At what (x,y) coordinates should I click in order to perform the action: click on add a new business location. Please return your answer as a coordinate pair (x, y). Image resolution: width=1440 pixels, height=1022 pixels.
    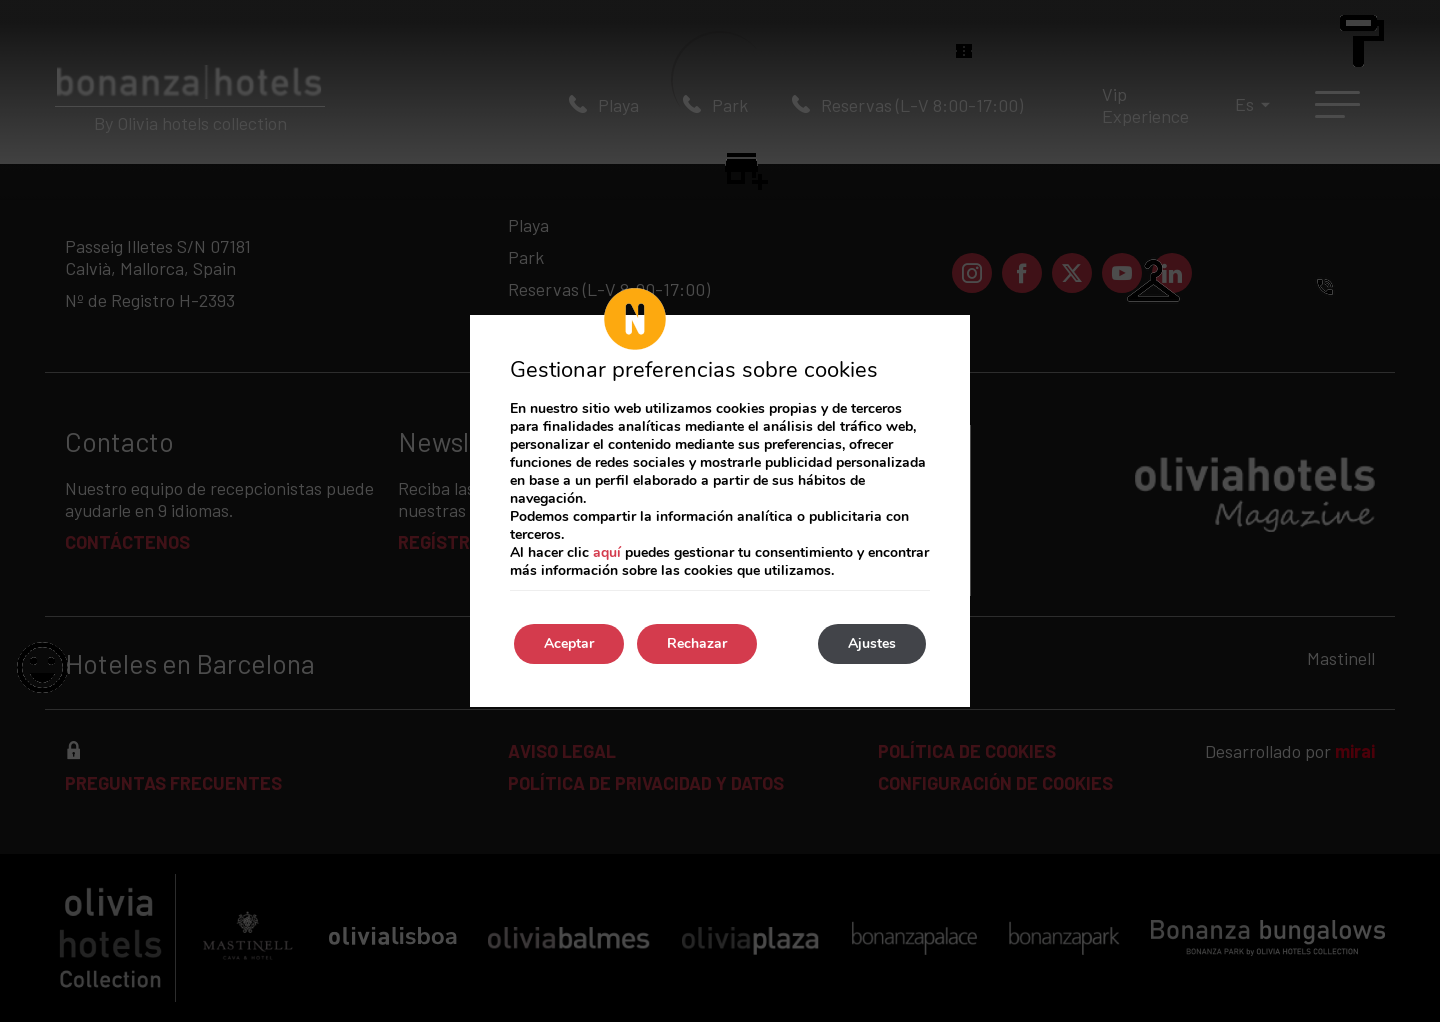
    Looking at the image, I should click on (746, 168).